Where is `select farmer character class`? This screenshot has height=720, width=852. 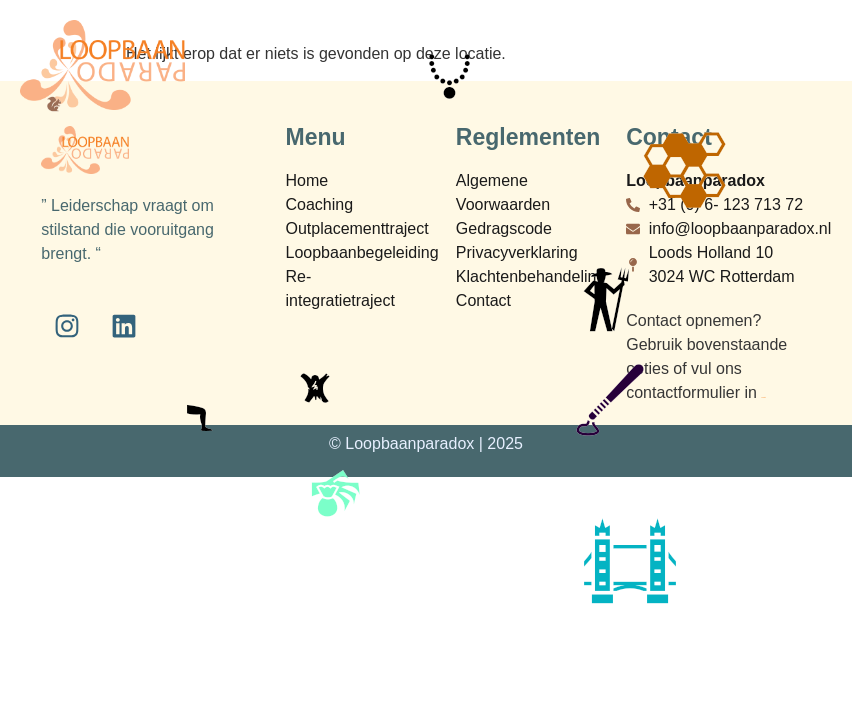 select farmer character class is located at coordinates (604, 299).